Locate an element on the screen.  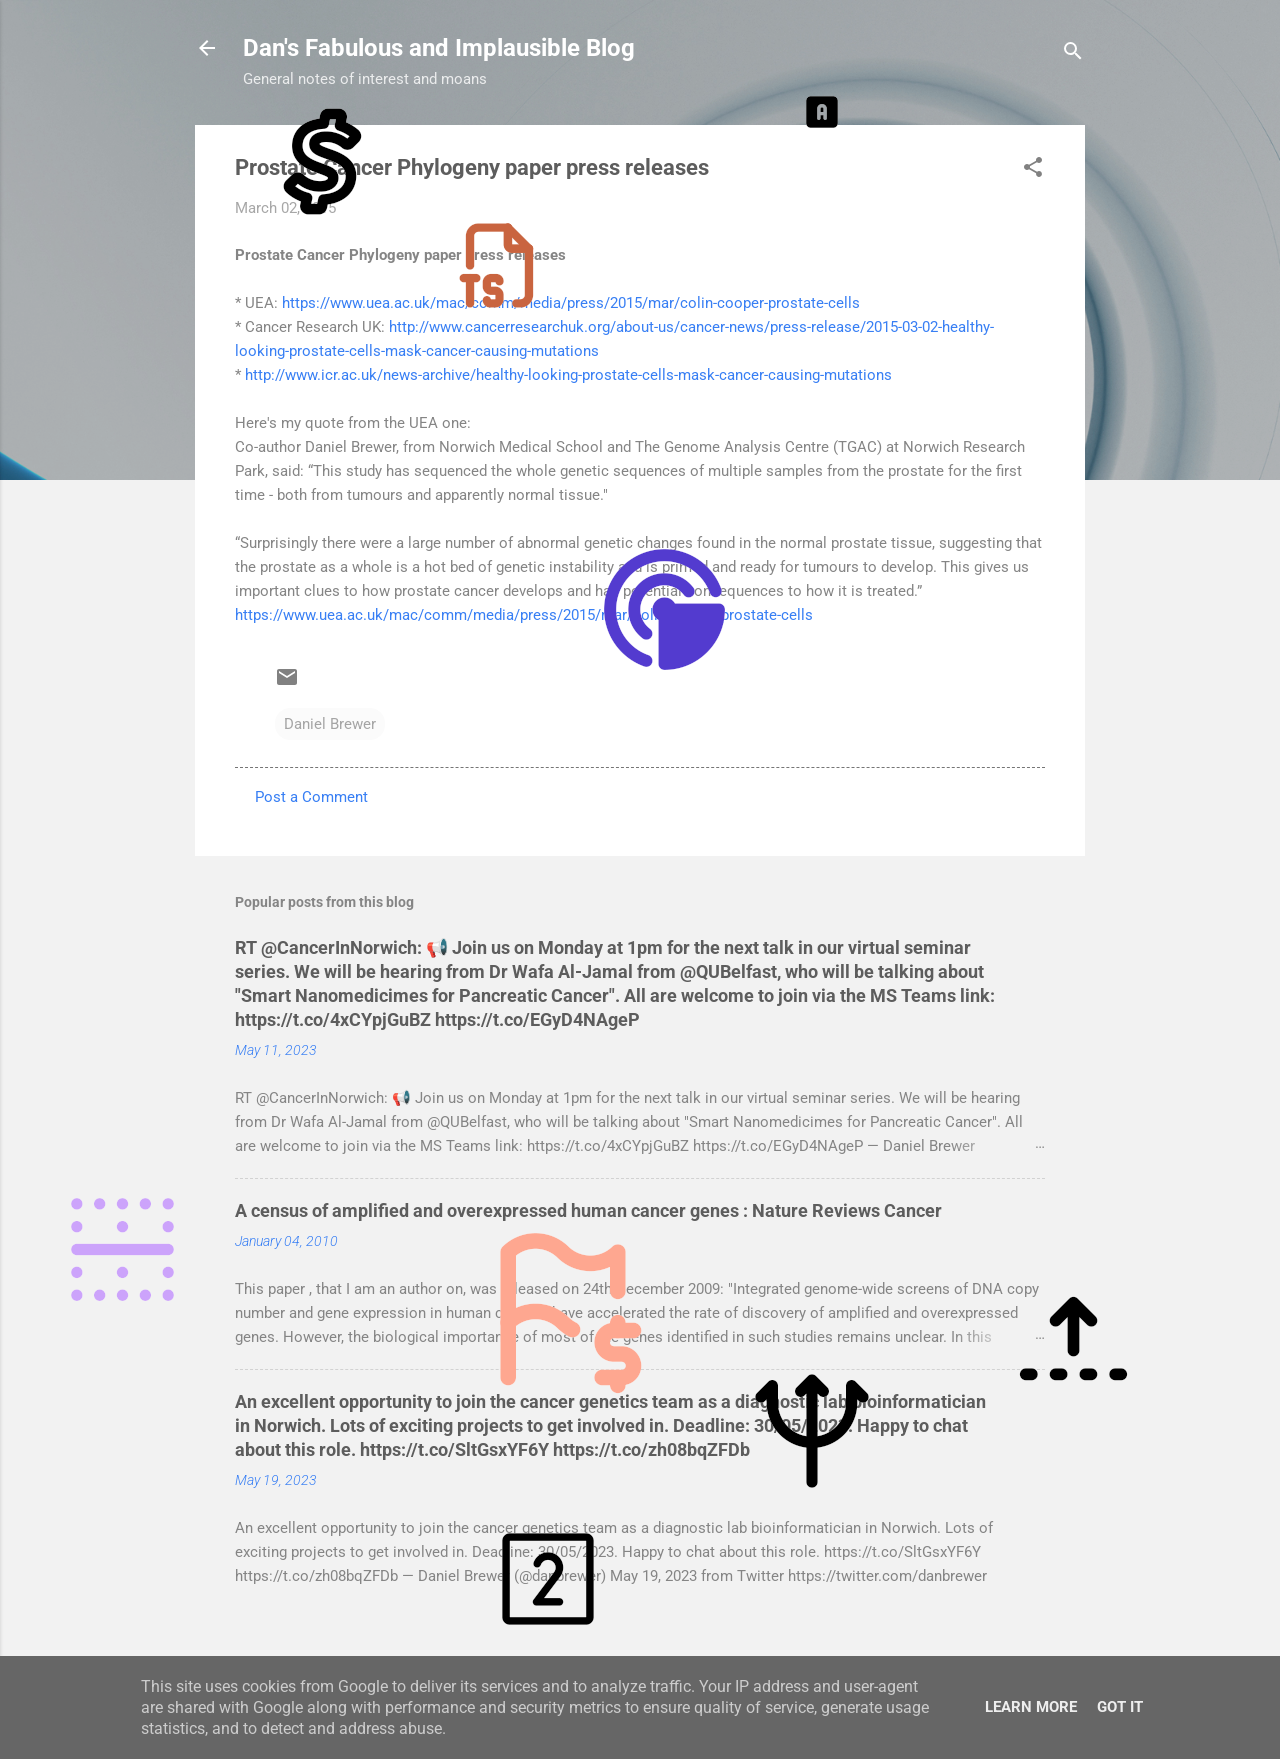
collapse content upward is located at coordinates (1073, 1344).